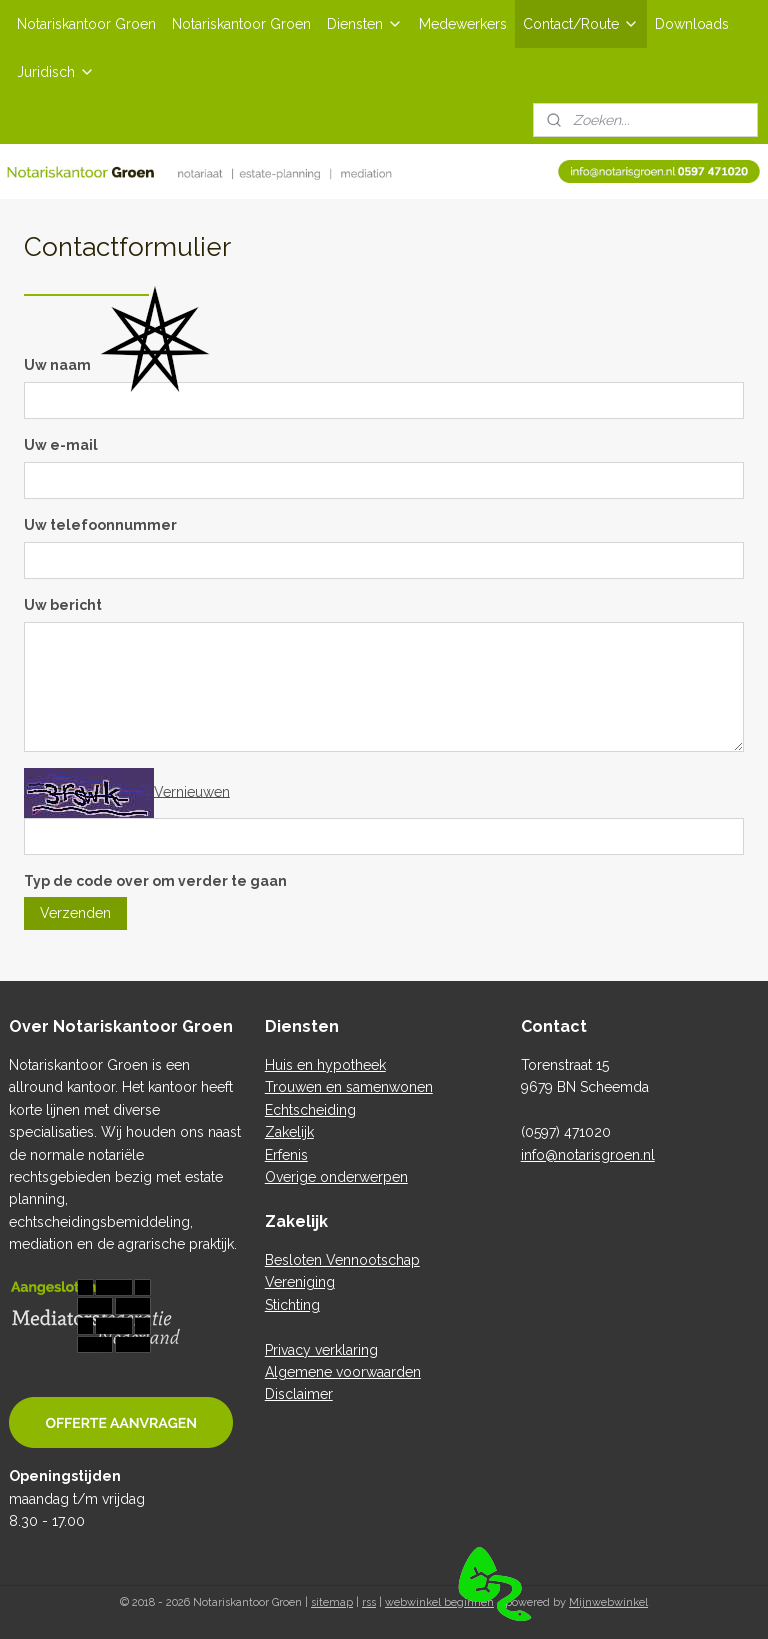 Image resolution: width=768 pixels, height=1639 pixels. I want to click on indicates a wall or barrier element in a game, so click(114, 1316).